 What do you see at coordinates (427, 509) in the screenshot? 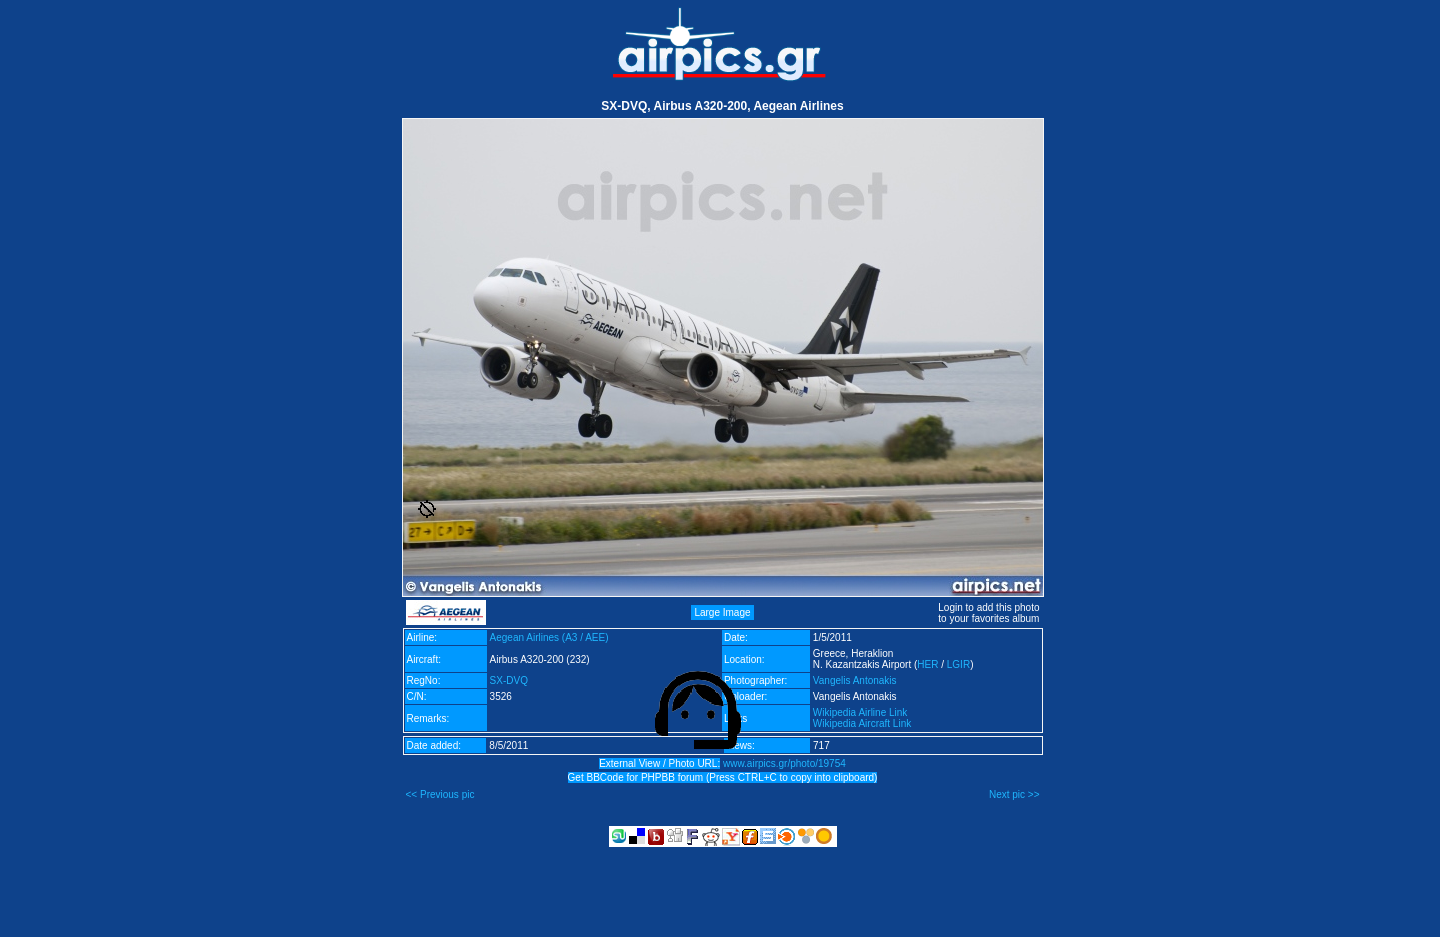
I see `location services are disabled` at bounding box center [427, 509].